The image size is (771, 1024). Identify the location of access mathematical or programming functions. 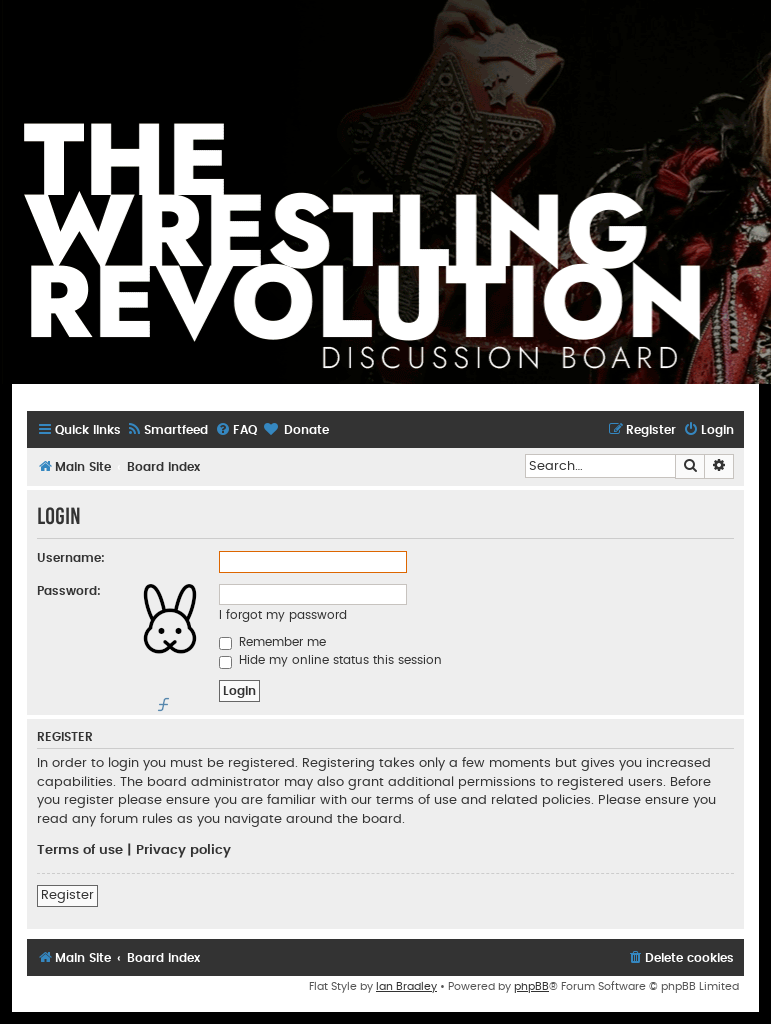
(163, 704).